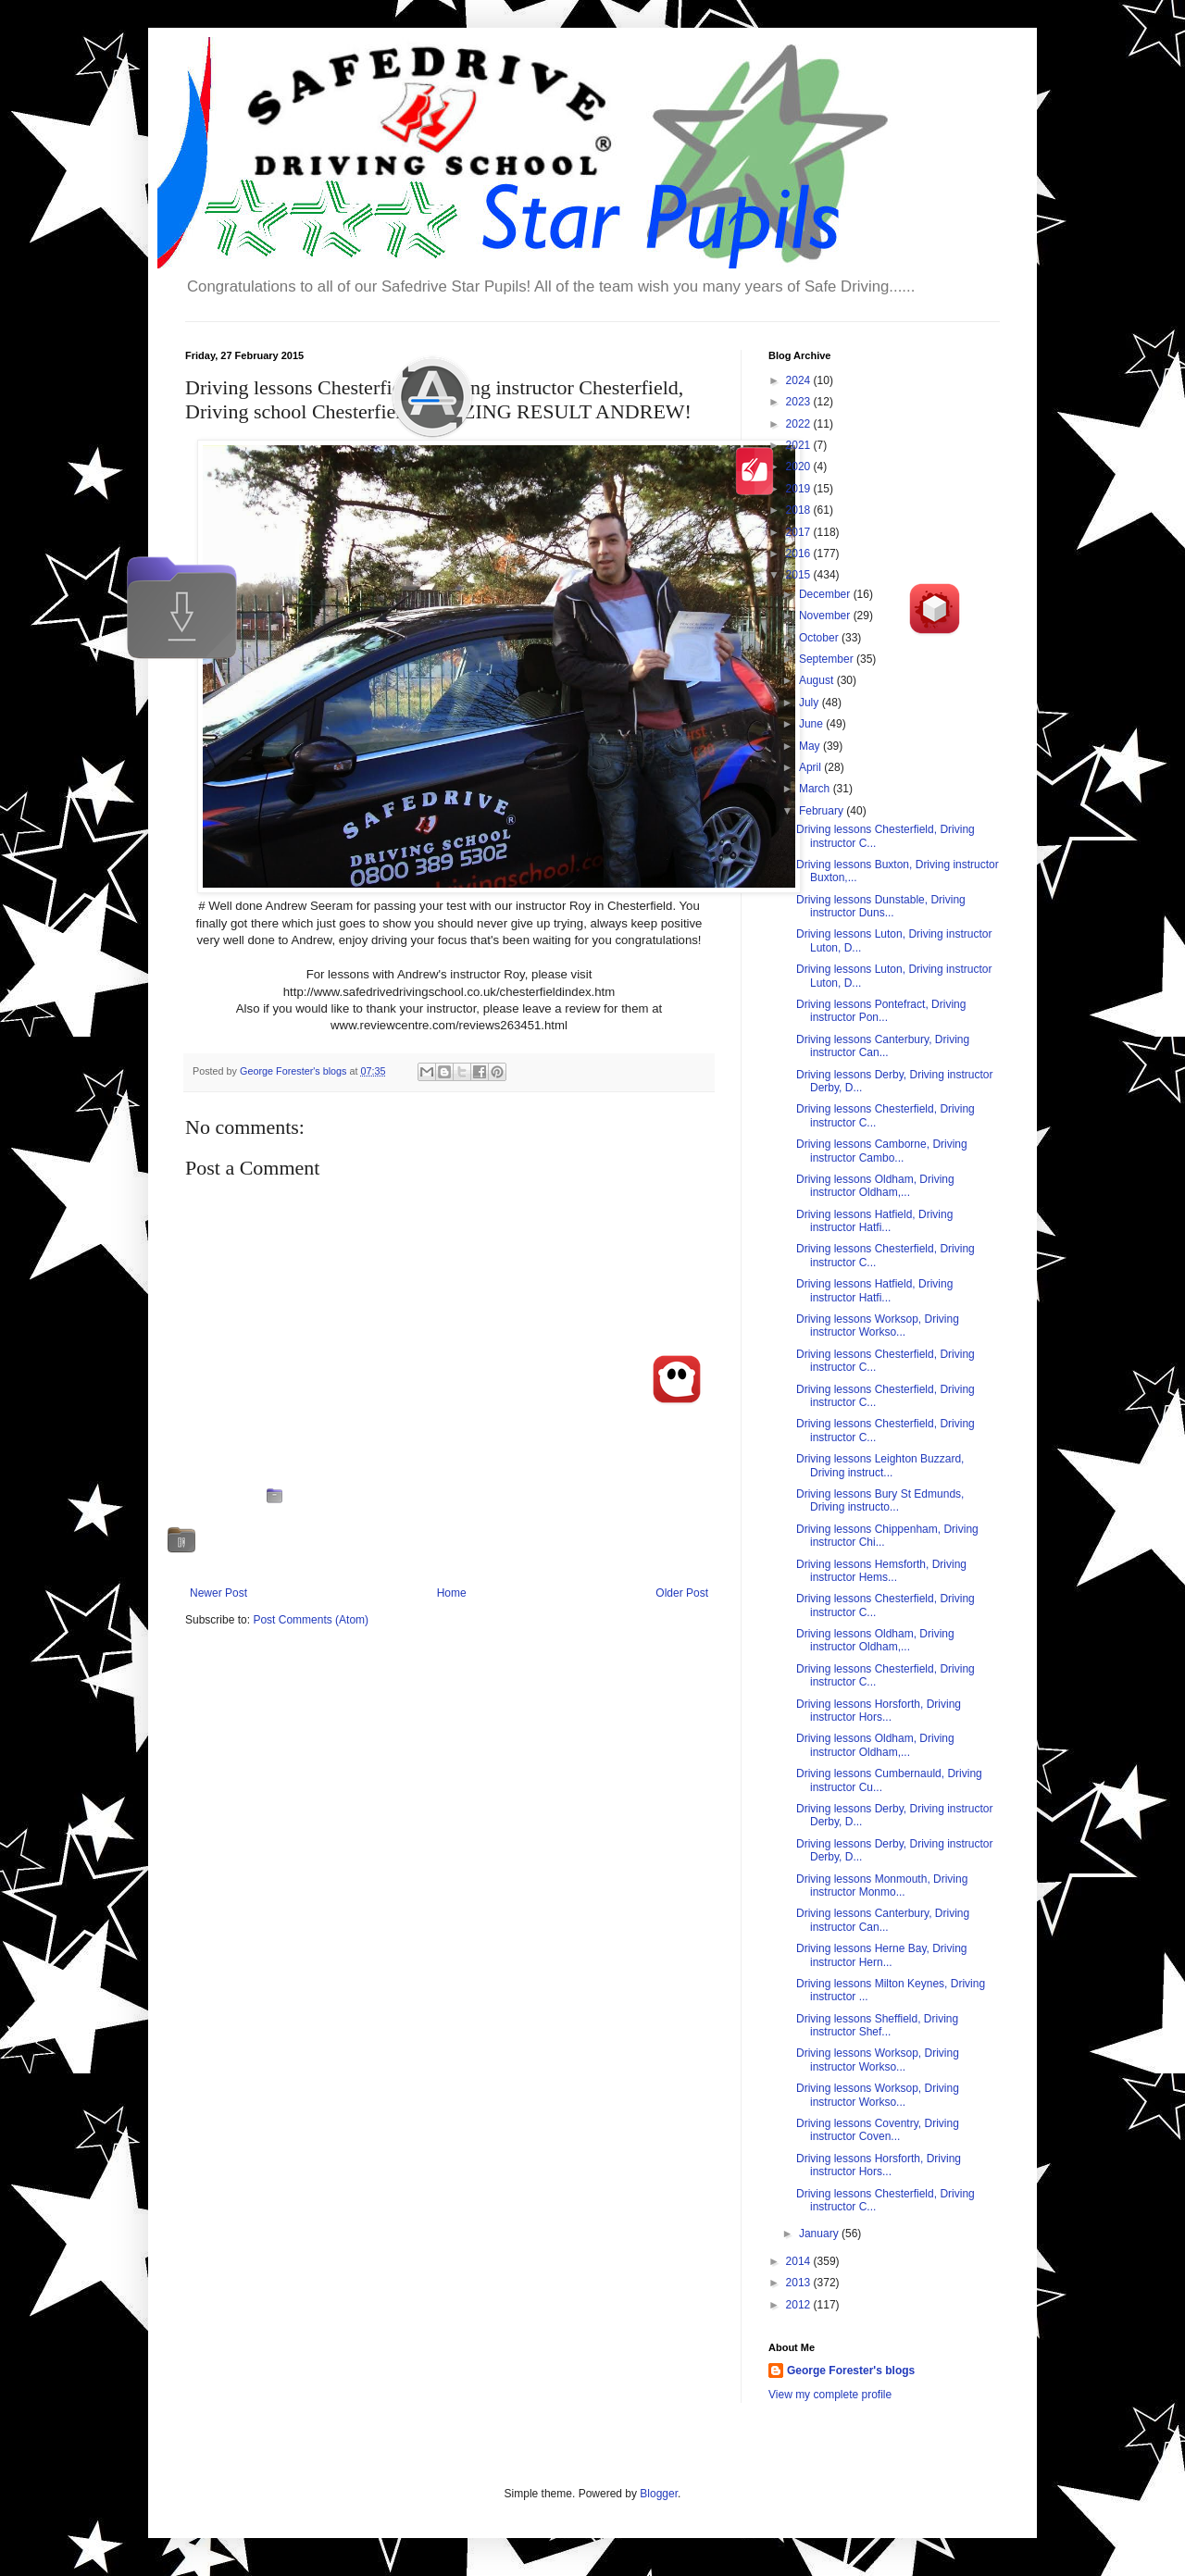  Describe the element at coordinates (677, 1379) in the screenshot. I see `open ghostwriter app` at that location.